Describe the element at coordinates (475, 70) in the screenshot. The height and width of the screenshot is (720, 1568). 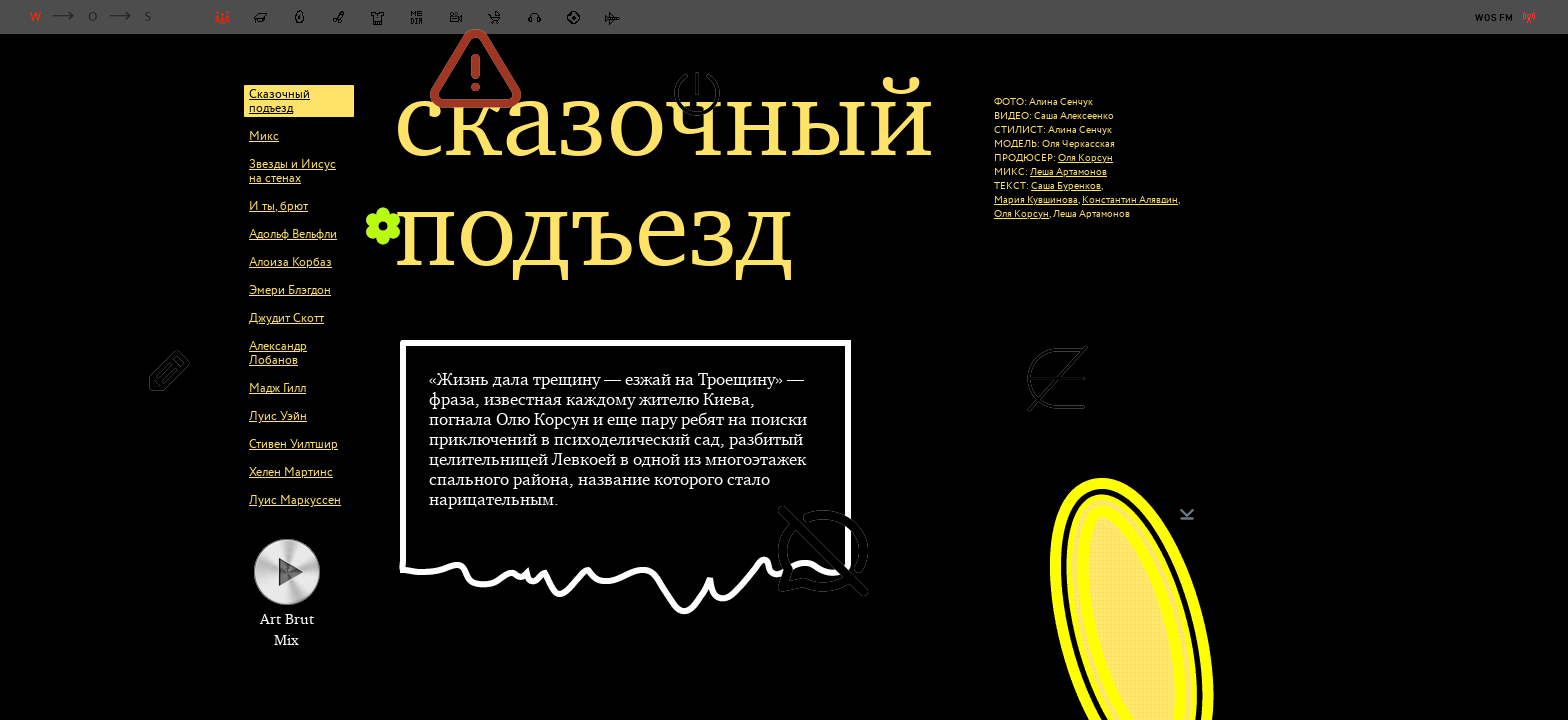
I see `indicates a warning or caution state` at that location.